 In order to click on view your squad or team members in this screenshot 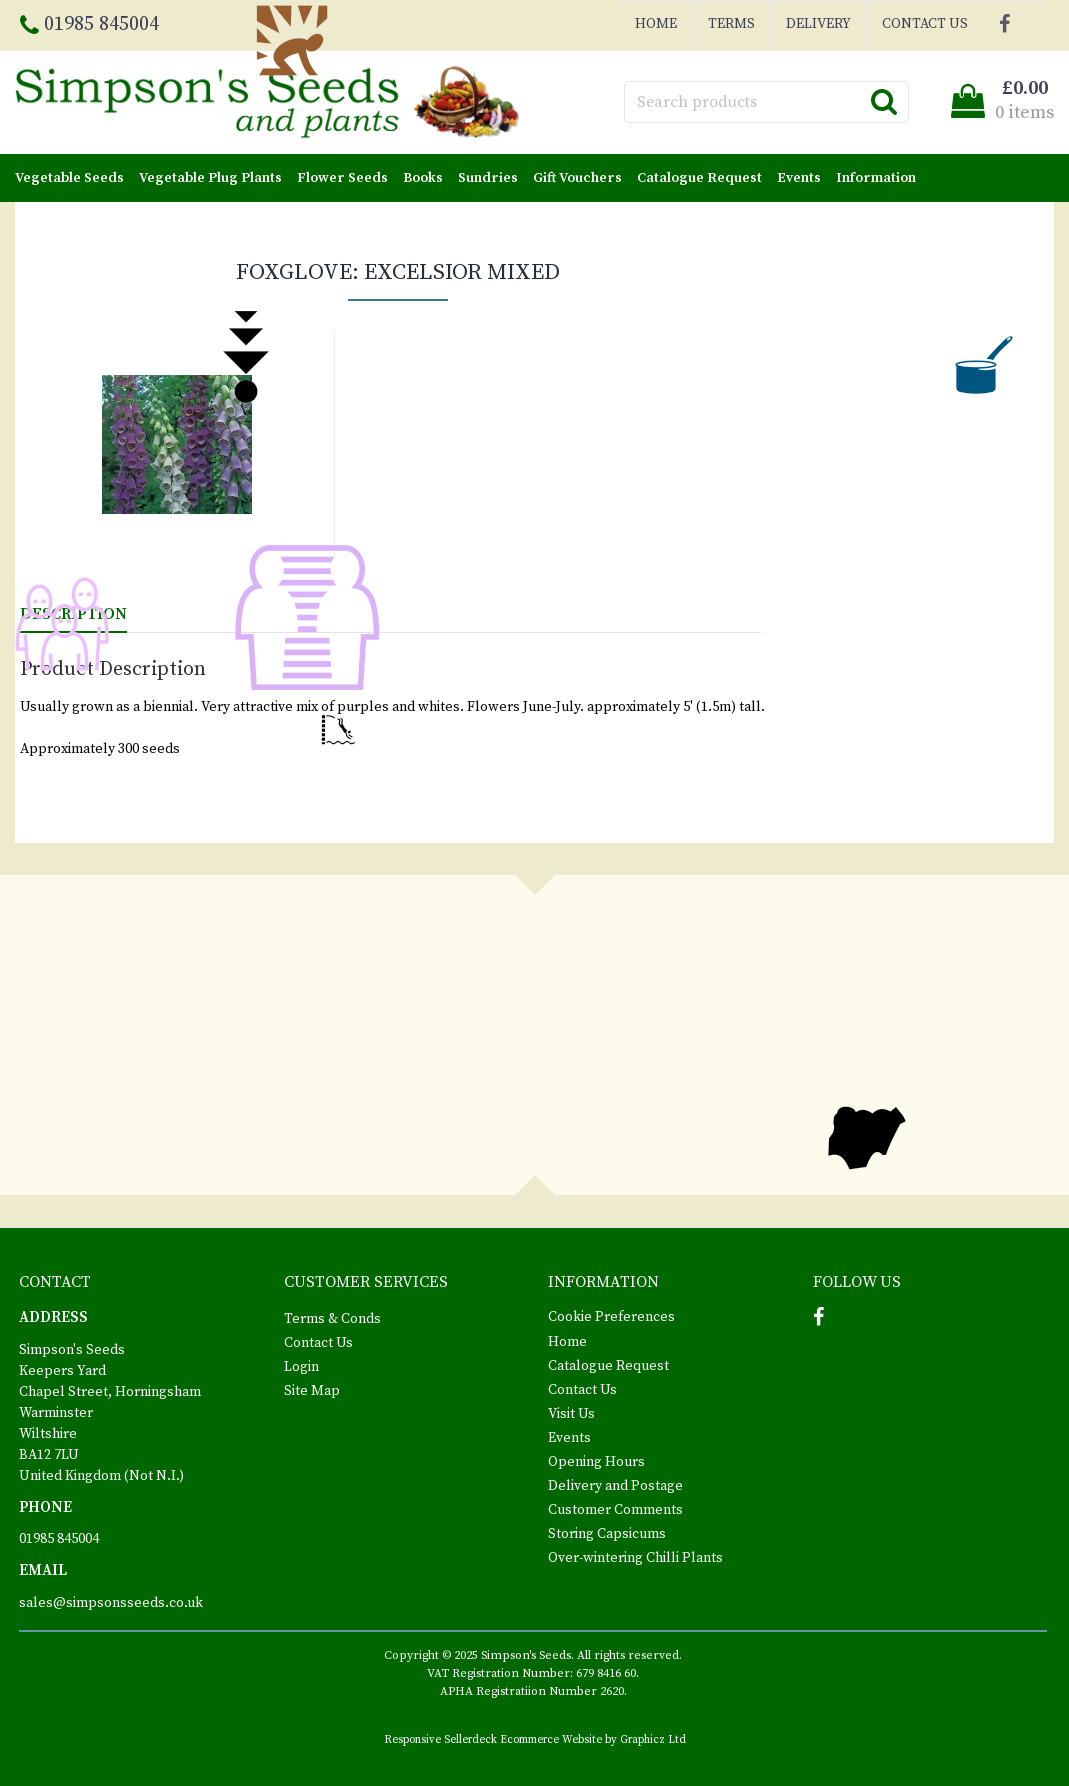, I will do `click(62, 623)`.